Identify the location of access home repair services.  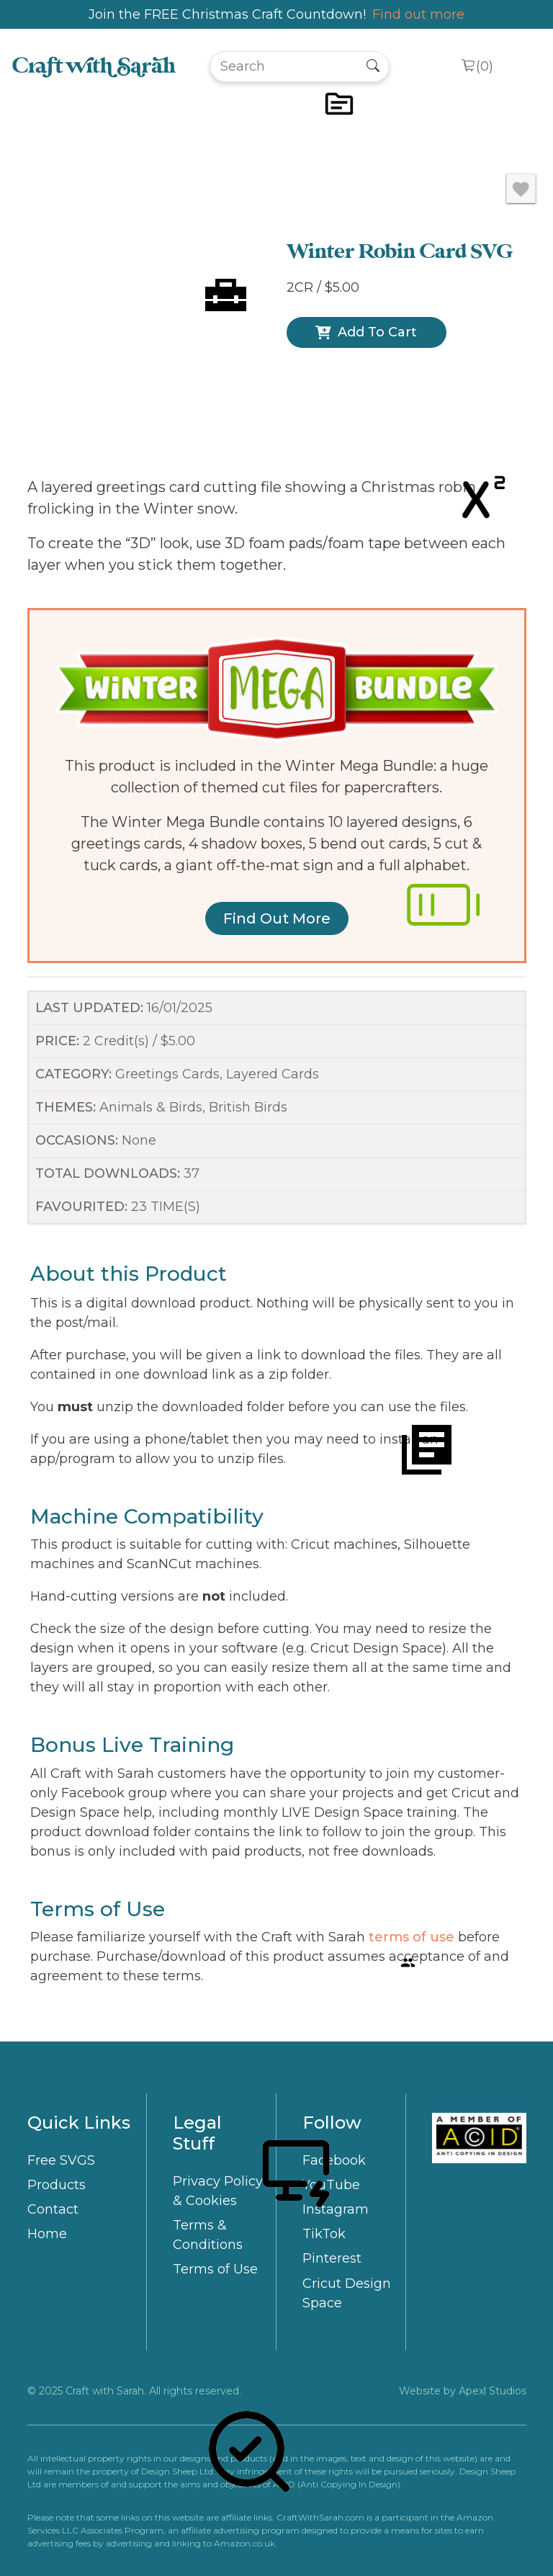
(225, 295).